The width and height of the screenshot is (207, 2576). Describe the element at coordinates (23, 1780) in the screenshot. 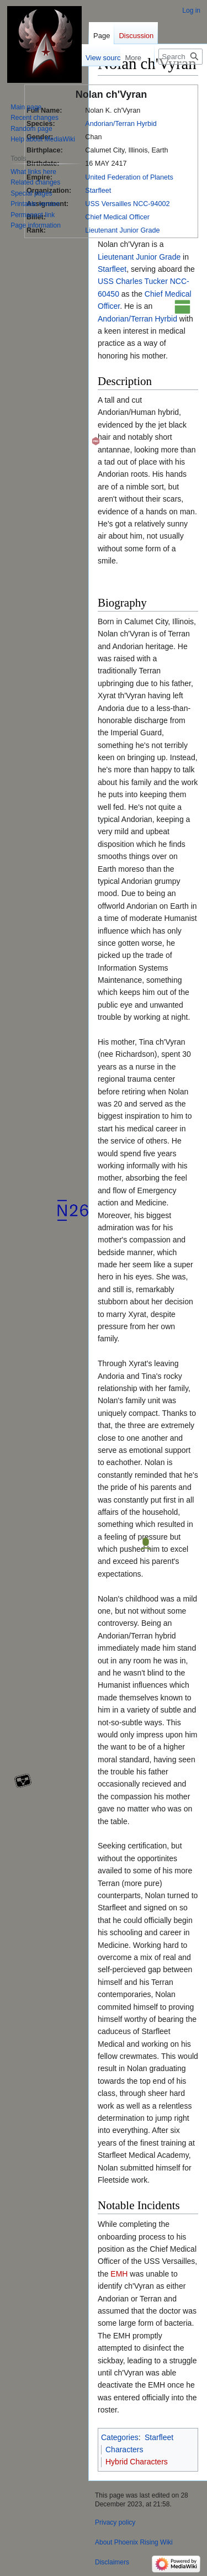

I see `freedesktop.org project logo` at that location.